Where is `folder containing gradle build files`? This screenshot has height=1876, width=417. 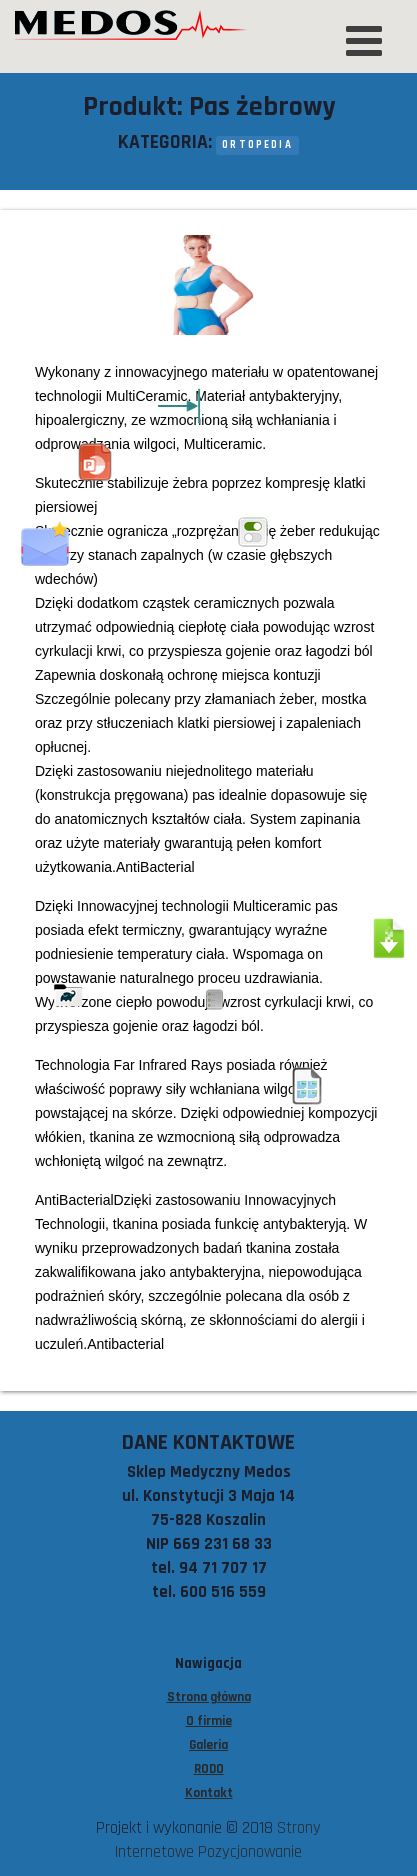
folder containing gradle build files is located at coordinates (68, 996).